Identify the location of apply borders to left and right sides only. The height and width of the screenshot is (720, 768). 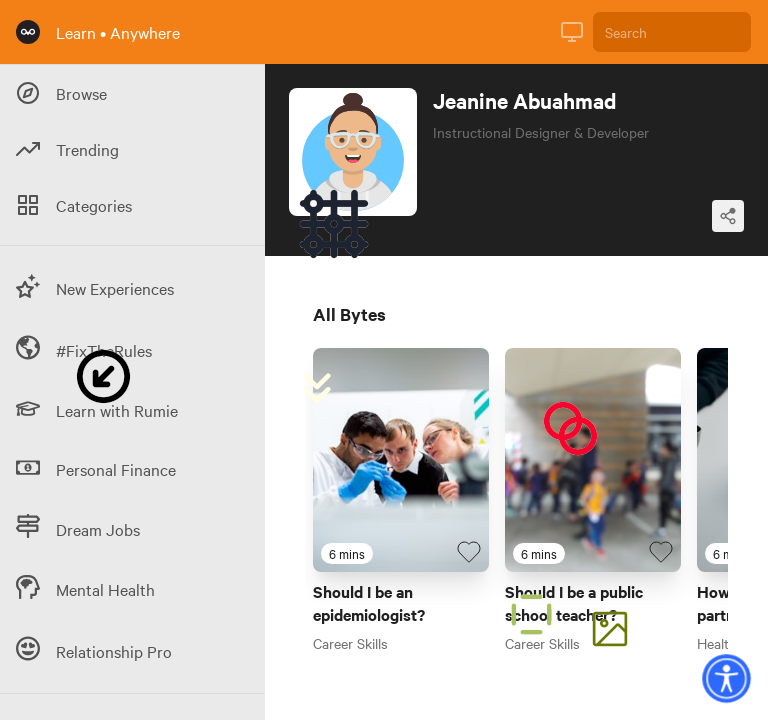
(531, 614).